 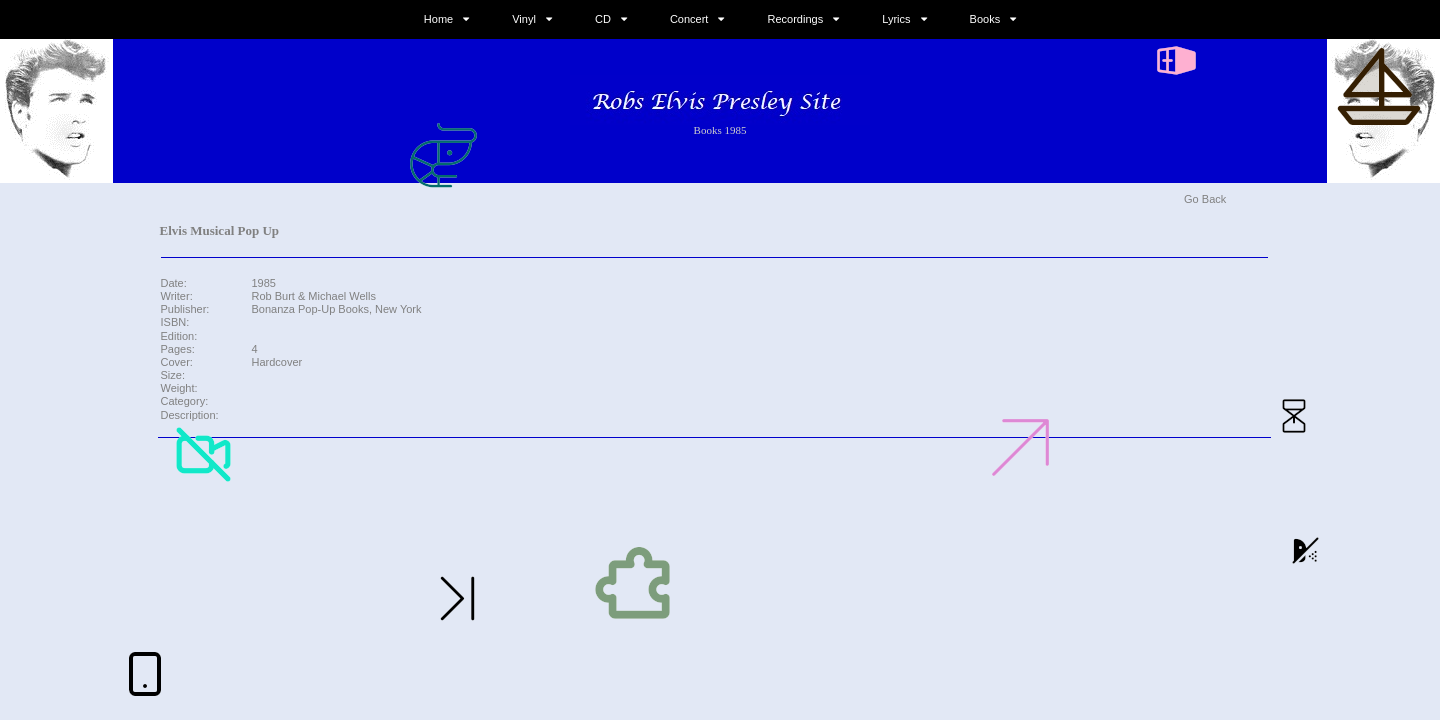 I want to click on view shipping or freight details, so click(x=1176, y=60).